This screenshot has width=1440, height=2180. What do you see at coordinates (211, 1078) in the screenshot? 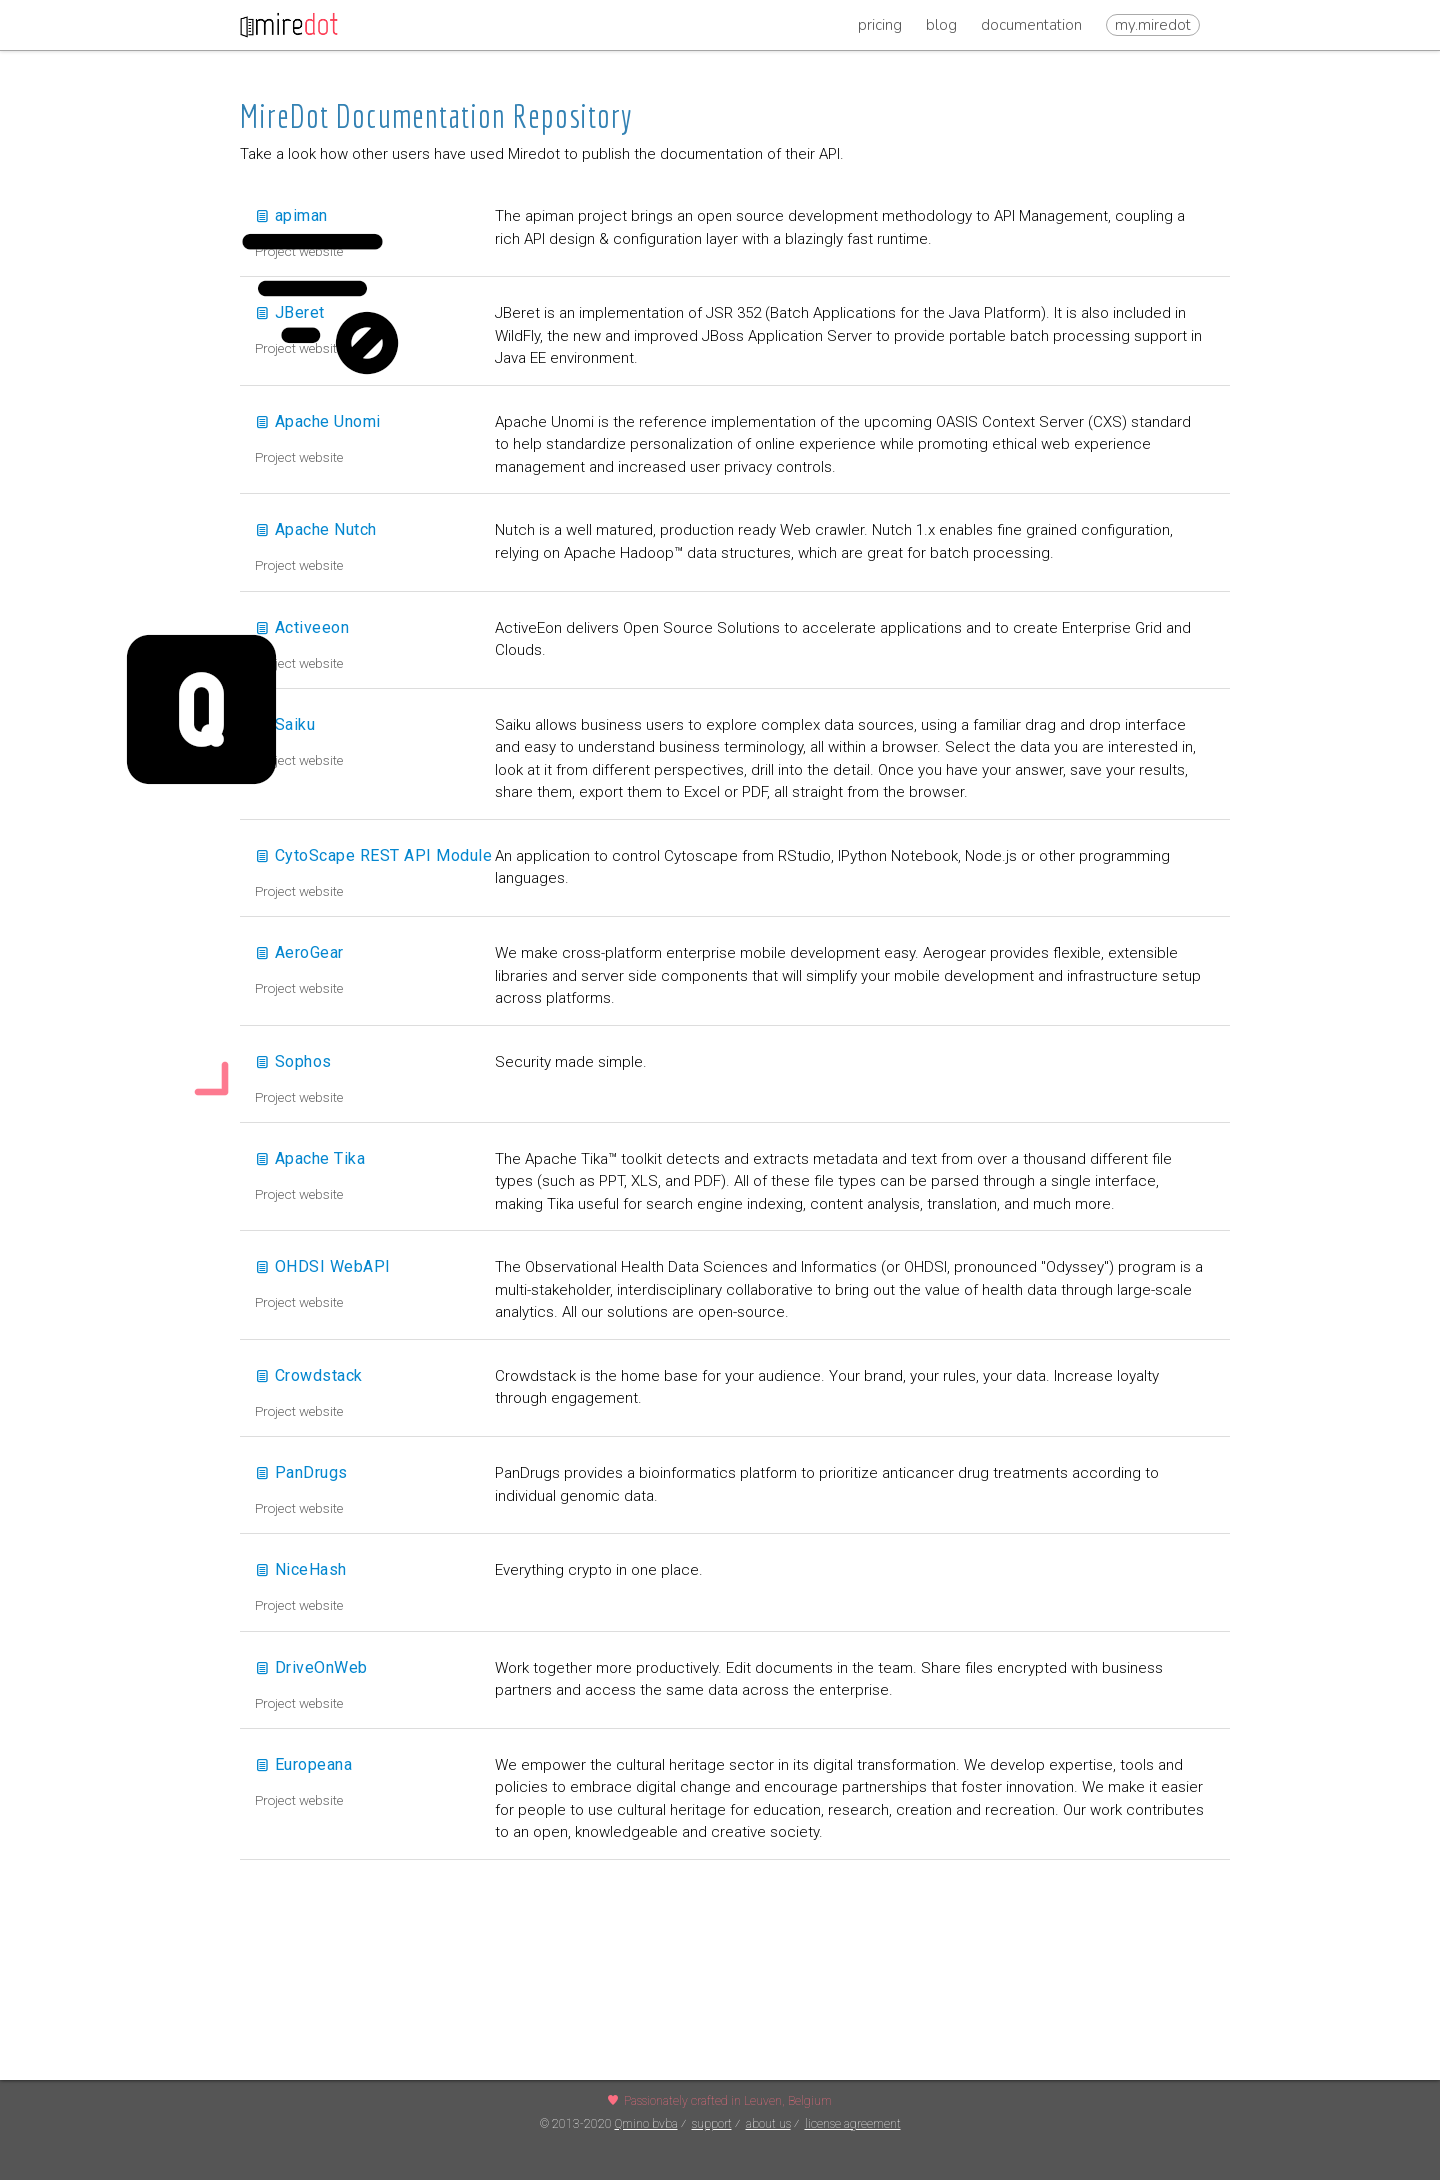
I see `navigate to the bottom-right section` at bounding box center [211, 1078].